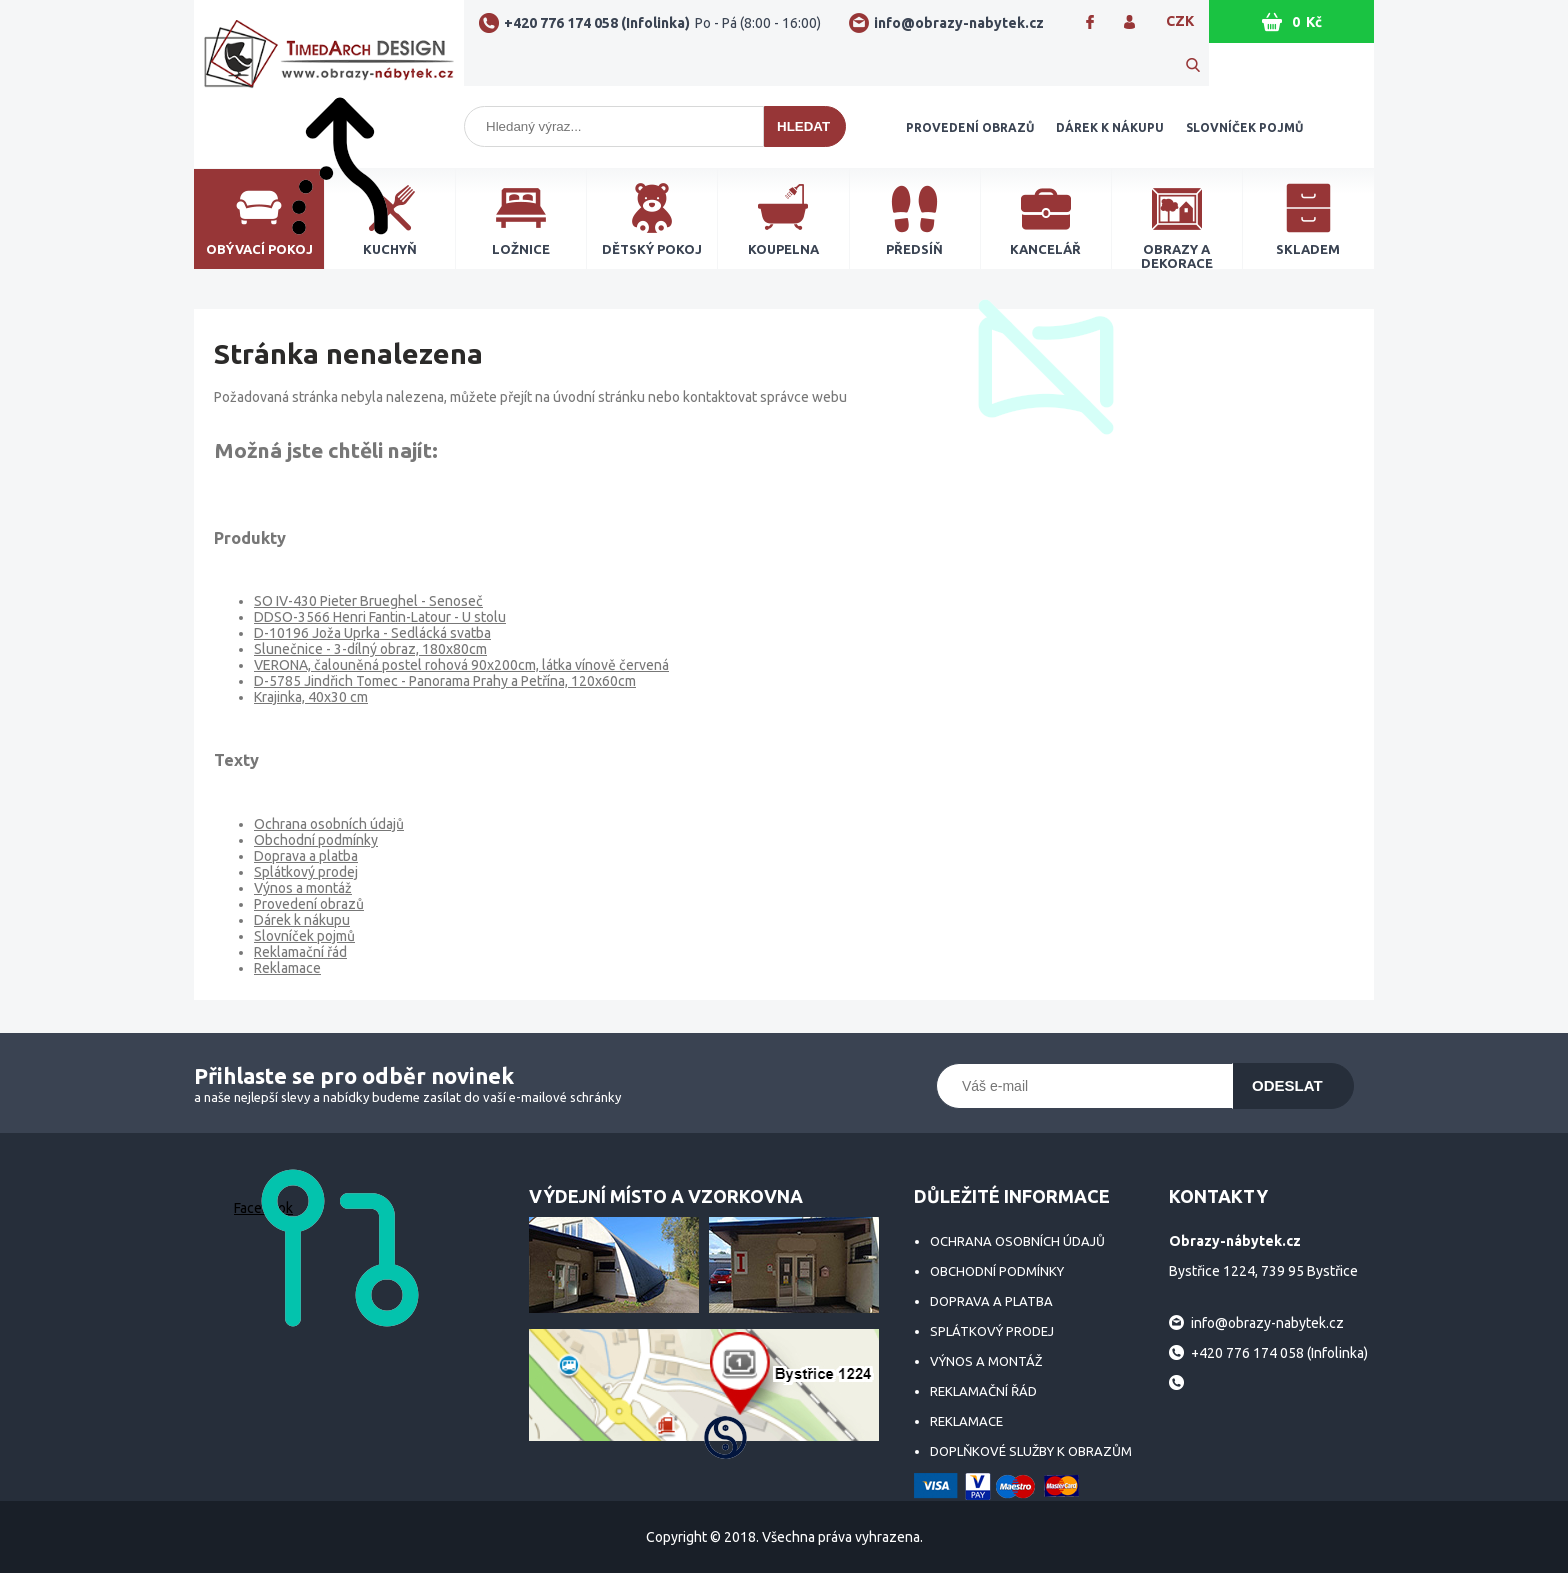 The image size is (1568, 1573). What do you see at coordinates (1046, 367) in the screenshot?
I see `disable horizontal panorama mode` at bounding box center [1046, 367].